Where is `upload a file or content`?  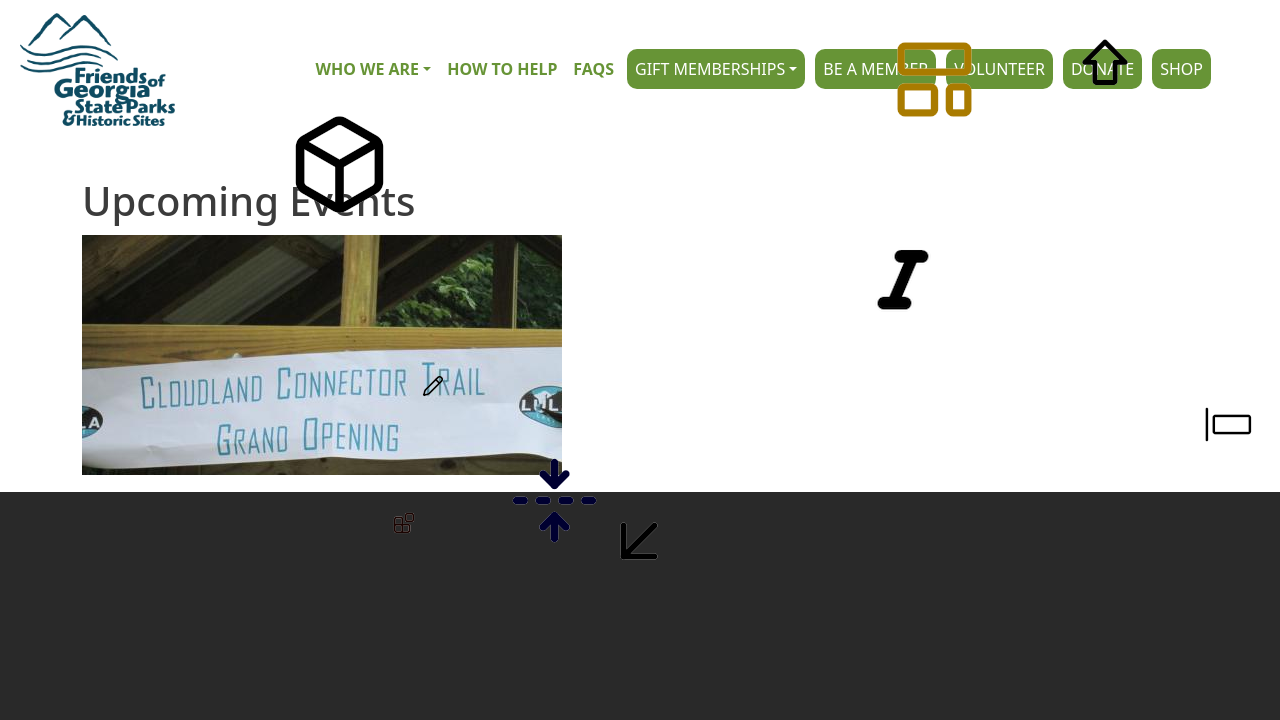 upload a file or content is located at coordinates (1105, 64).